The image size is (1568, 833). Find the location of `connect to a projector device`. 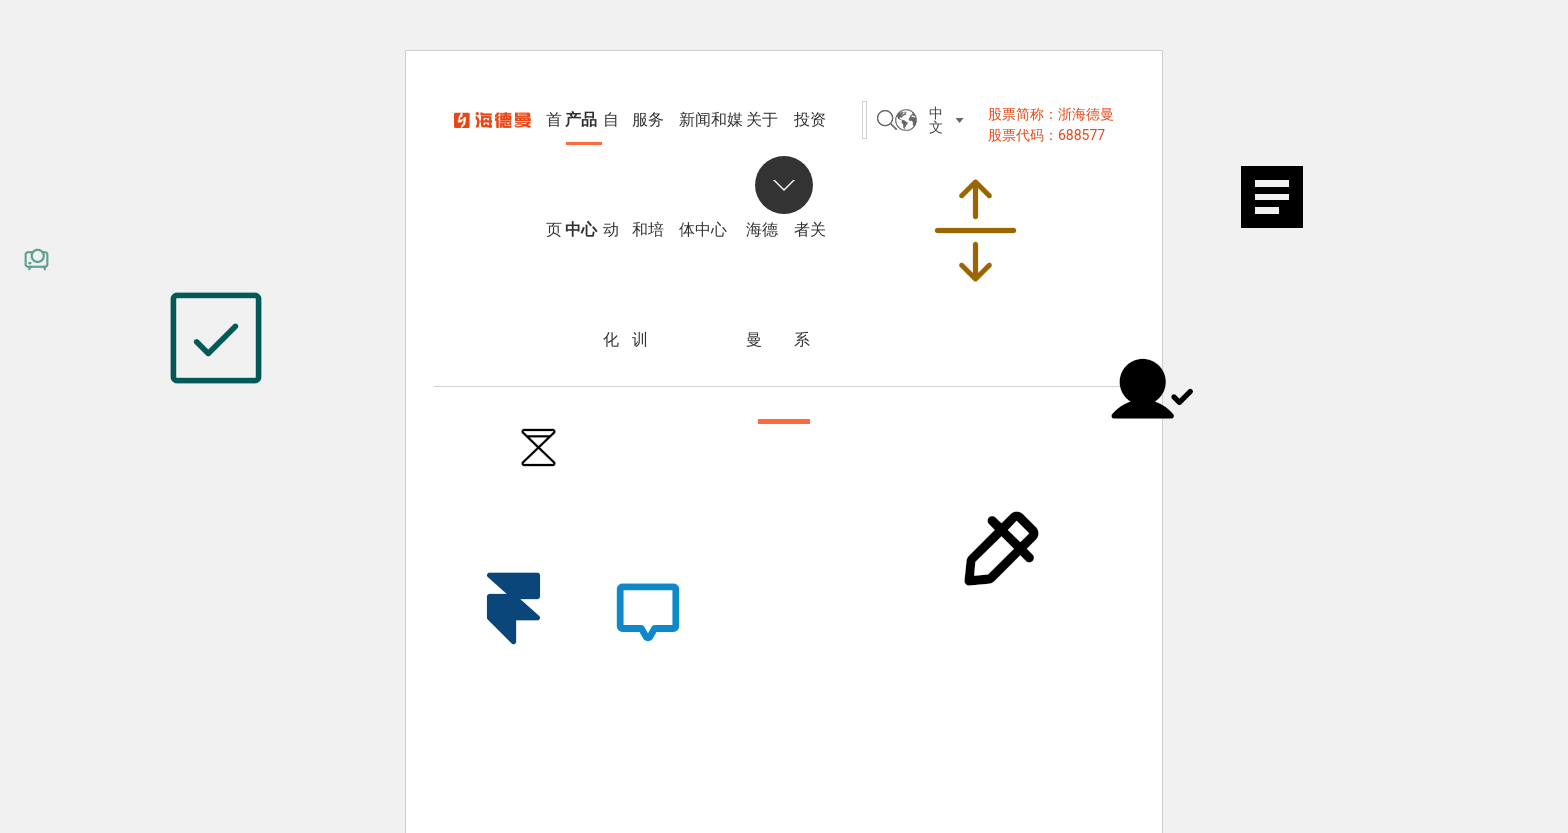

connect to a projector device is located at coordinates (36, 259).